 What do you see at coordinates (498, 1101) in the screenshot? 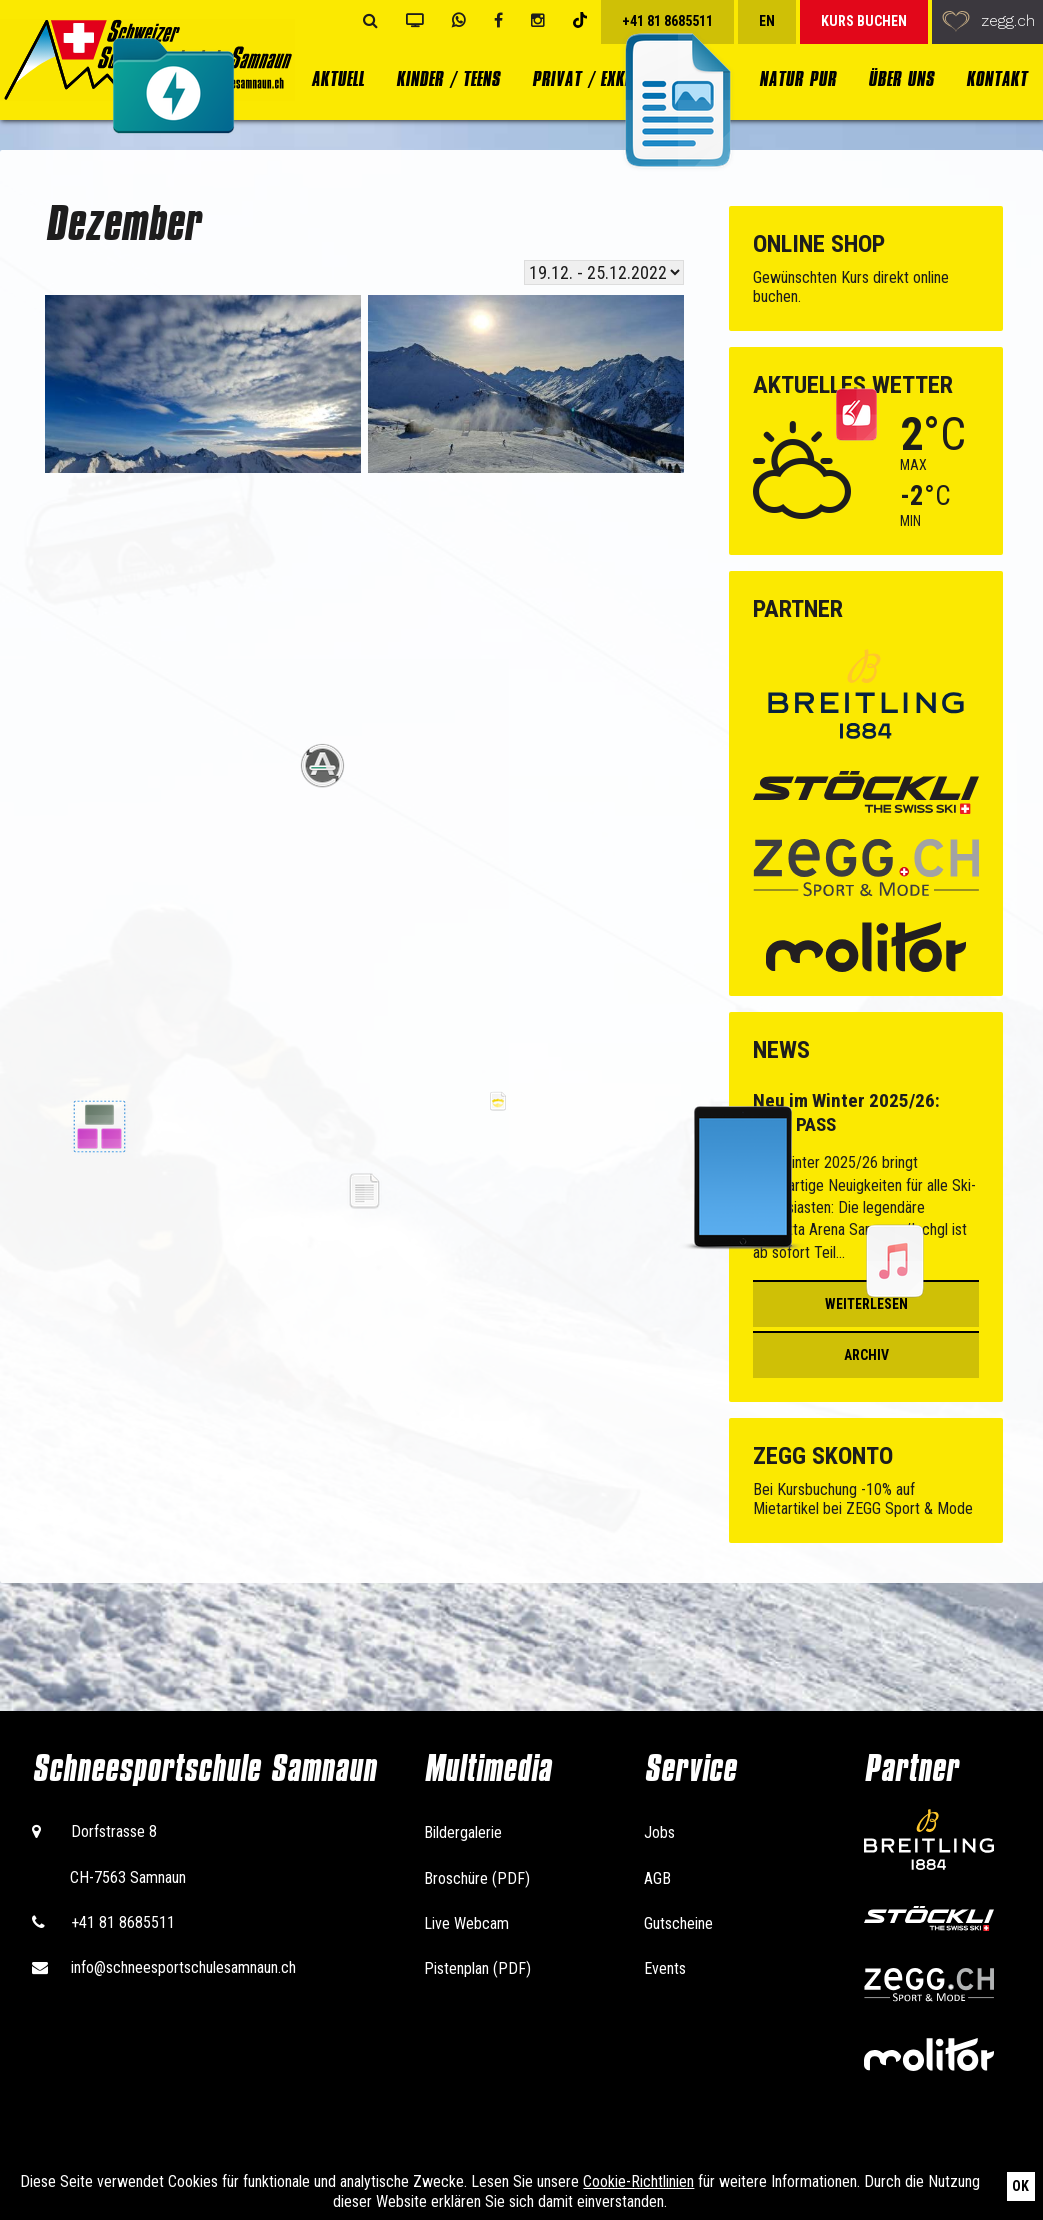
I see `nim programming language source file` at bounding box center [498, 1101].